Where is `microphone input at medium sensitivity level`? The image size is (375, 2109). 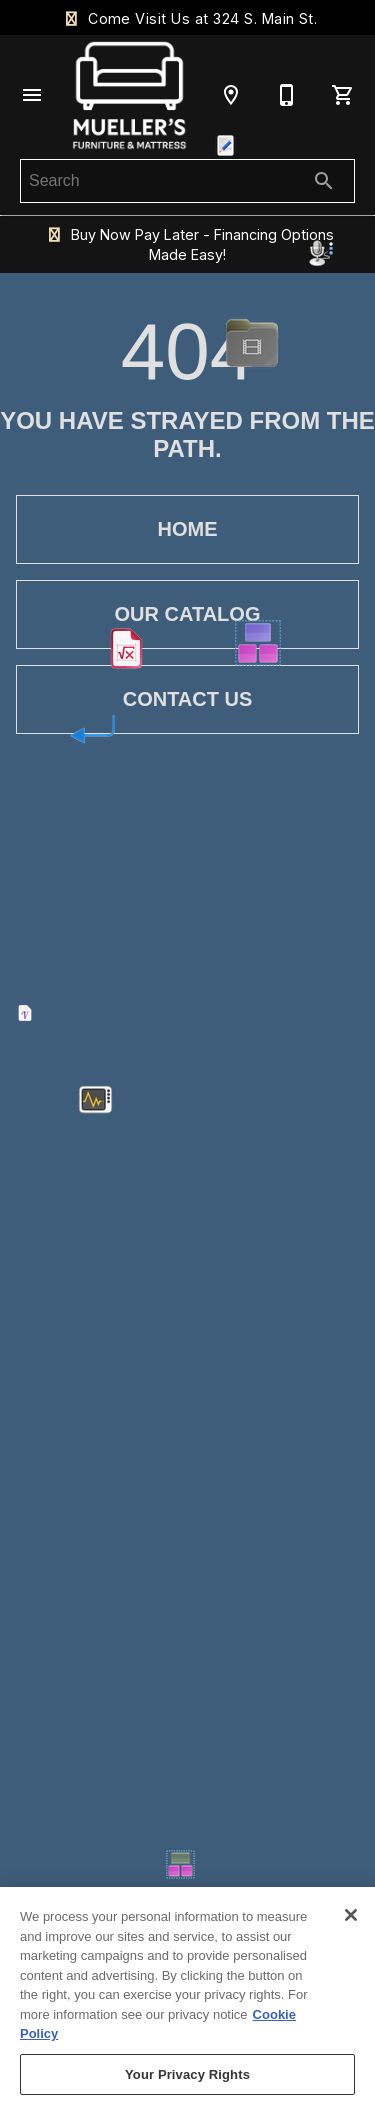 microphone input at medium sensitivity level is located at coordinates (321, 253).